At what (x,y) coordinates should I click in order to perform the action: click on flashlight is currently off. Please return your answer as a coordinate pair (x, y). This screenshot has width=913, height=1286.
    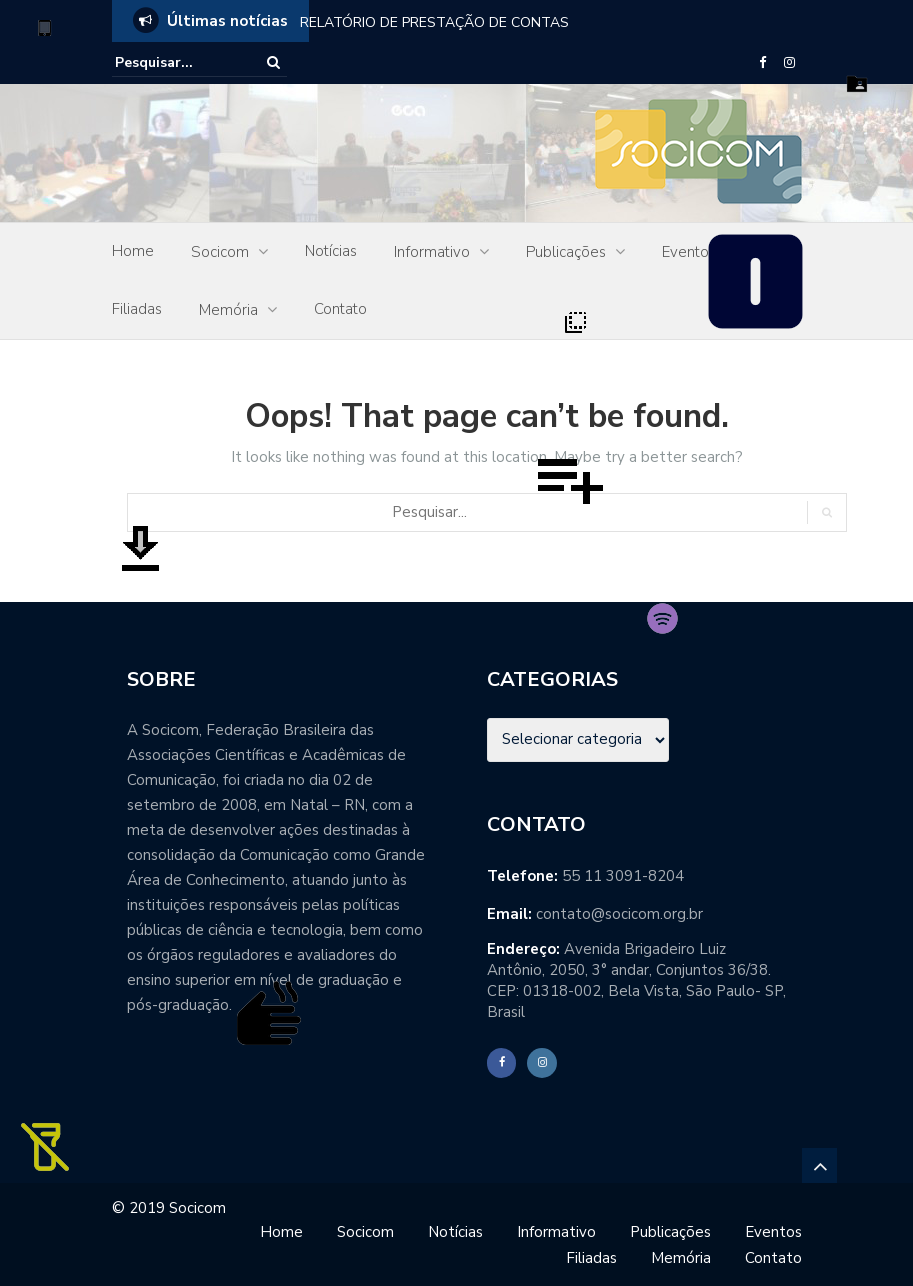
    Looking at the image, I should click on (45, 1147).